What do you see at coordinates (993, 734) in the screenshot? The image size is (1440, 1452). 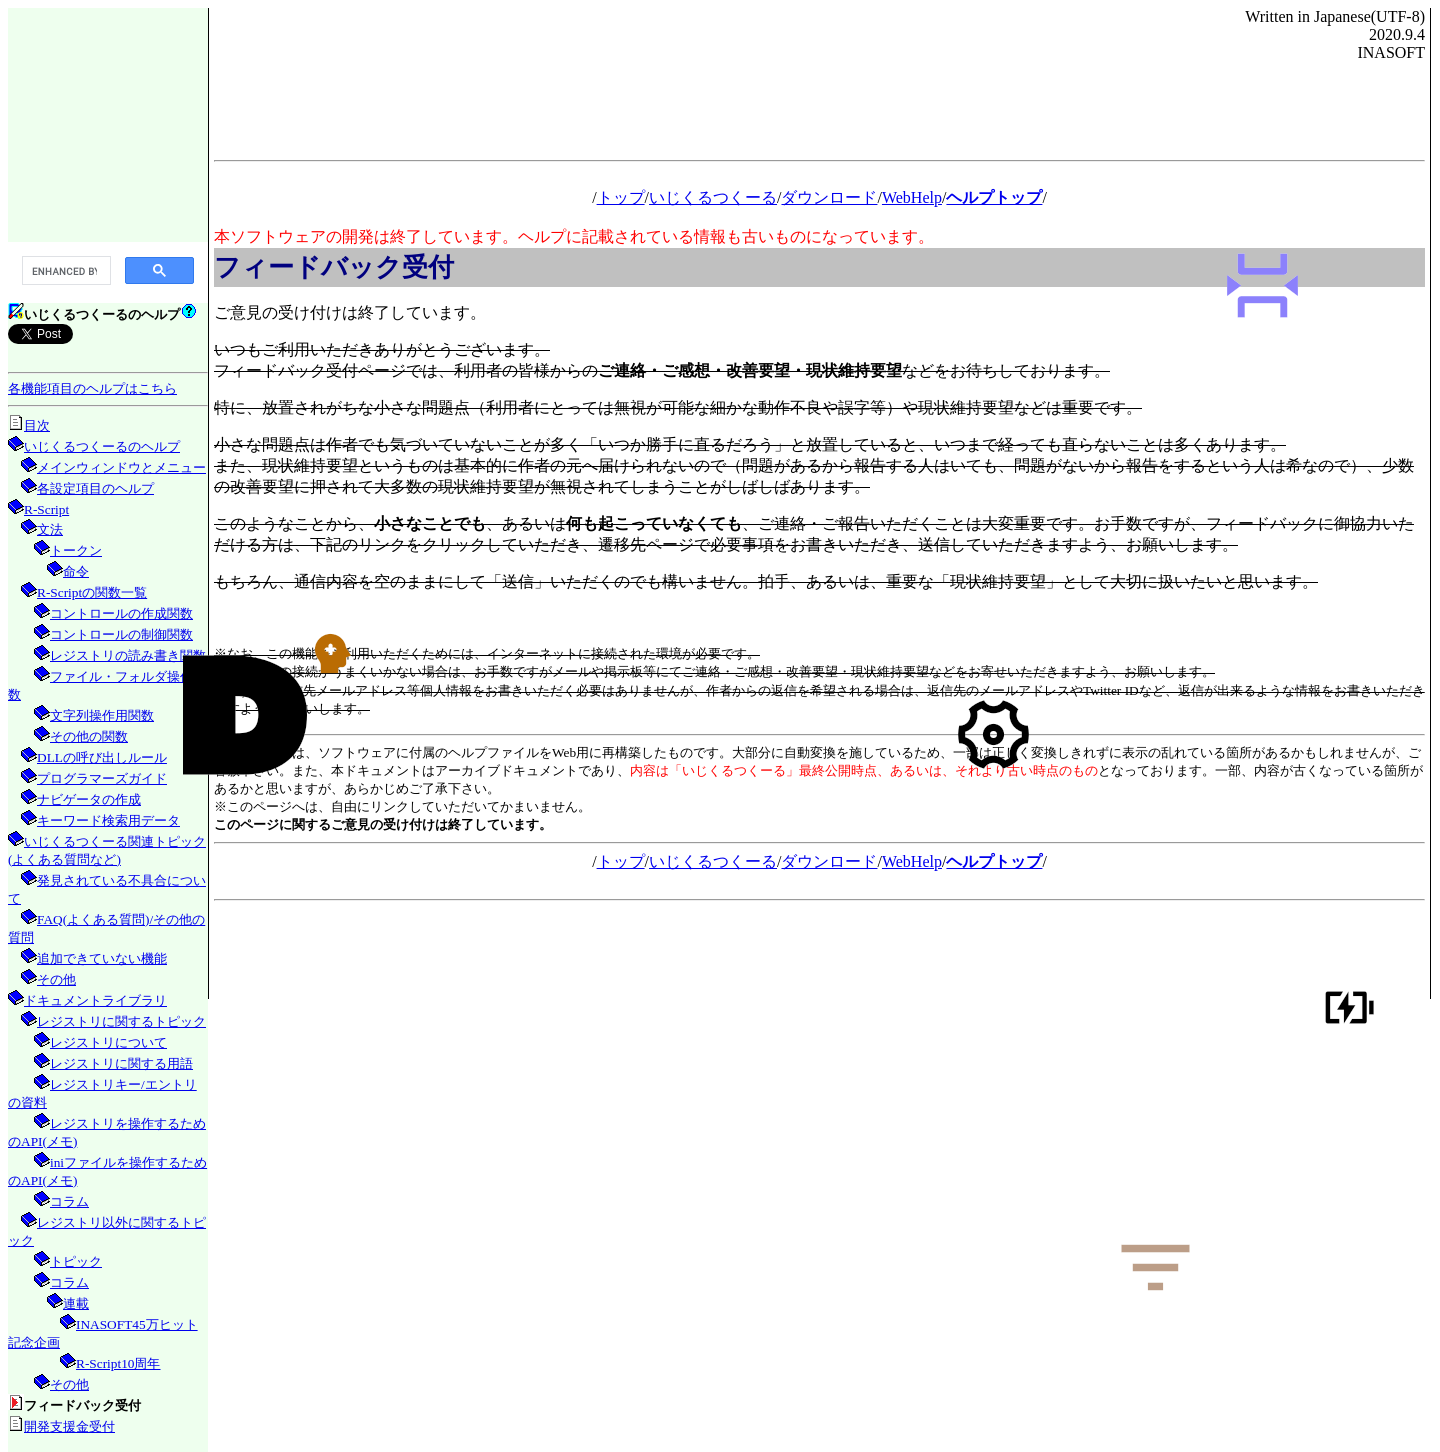 I see `access settings or preferences` at bounding box center [993, 734].